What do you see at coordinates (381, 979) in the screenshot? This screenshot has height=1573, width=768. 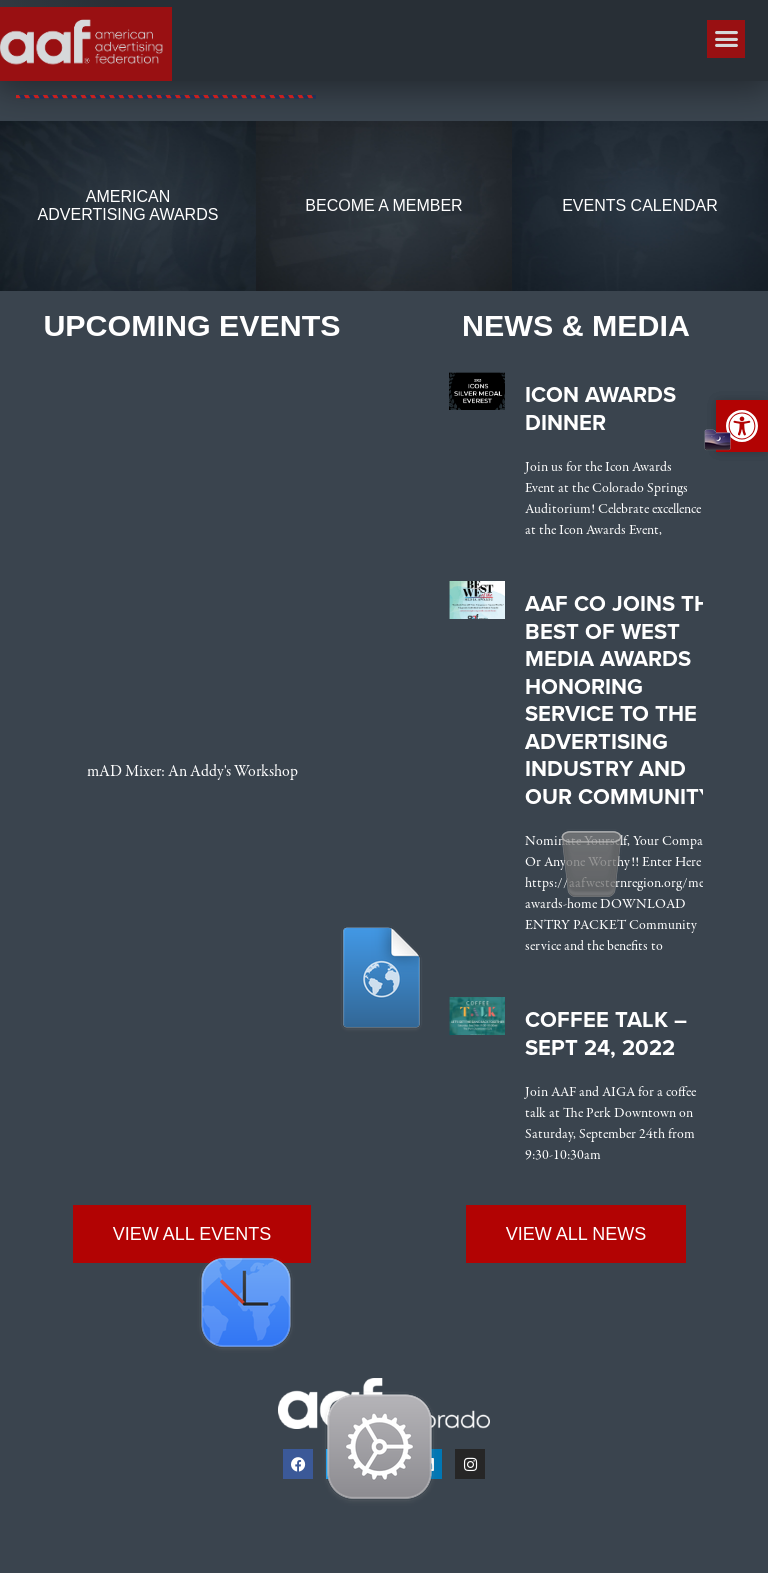 I see `an opendocument web template file` at bounding box center [381, 979].